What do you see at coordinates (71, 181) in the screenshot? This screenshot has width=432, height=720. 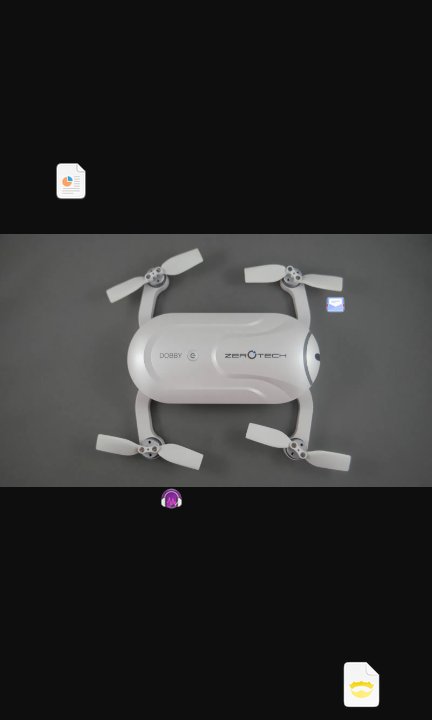 I see `open a presentation file` at bounding box center [71, 181].